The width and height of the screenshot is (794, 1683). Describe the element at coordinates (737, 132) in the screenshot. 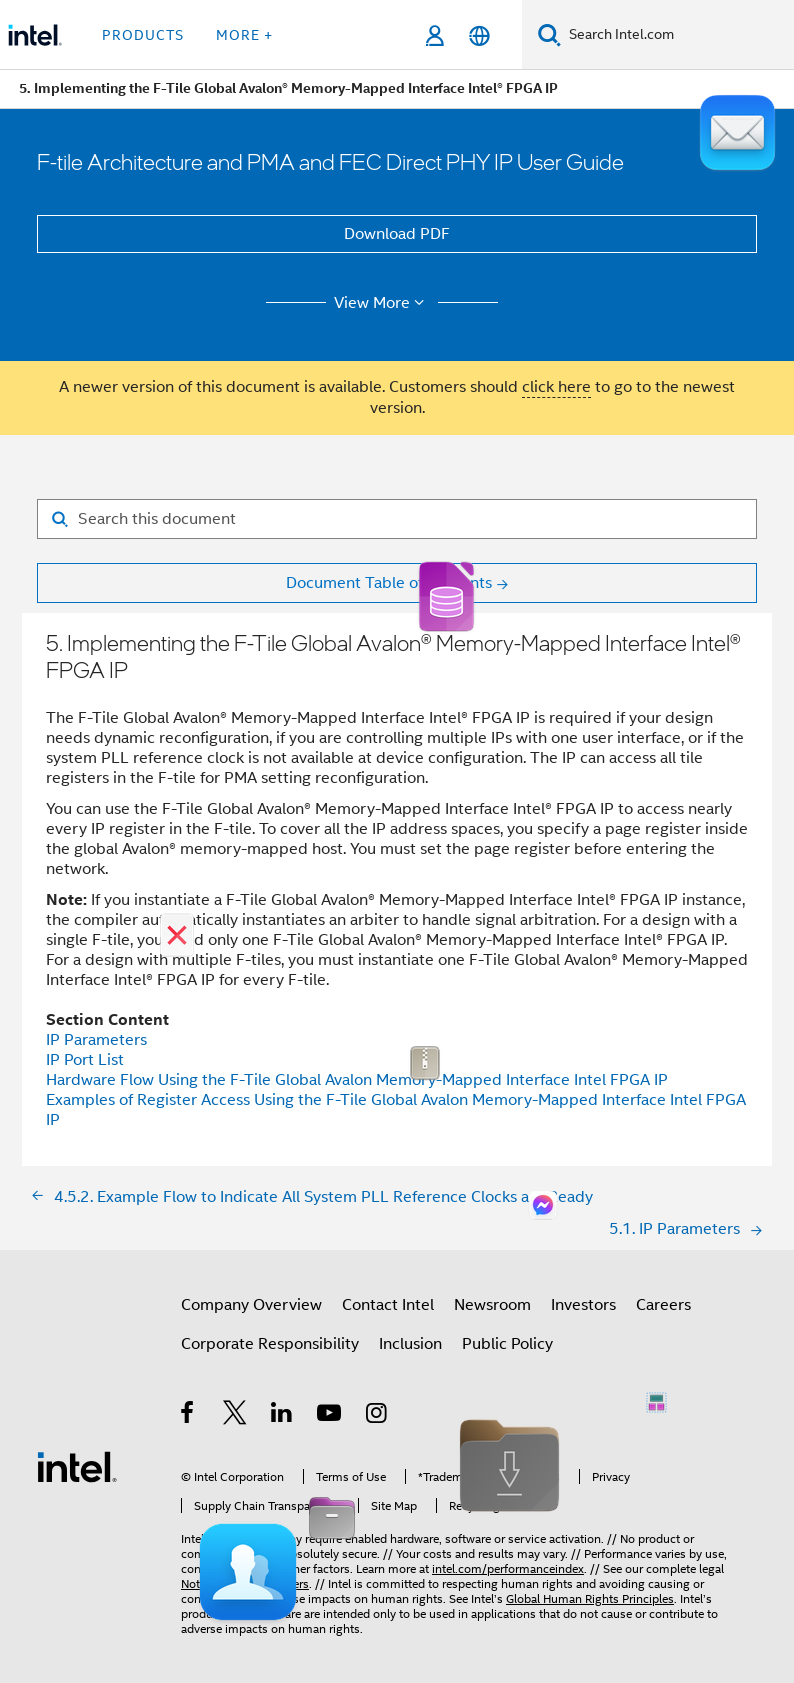

I see `open the Mail app` at that location.